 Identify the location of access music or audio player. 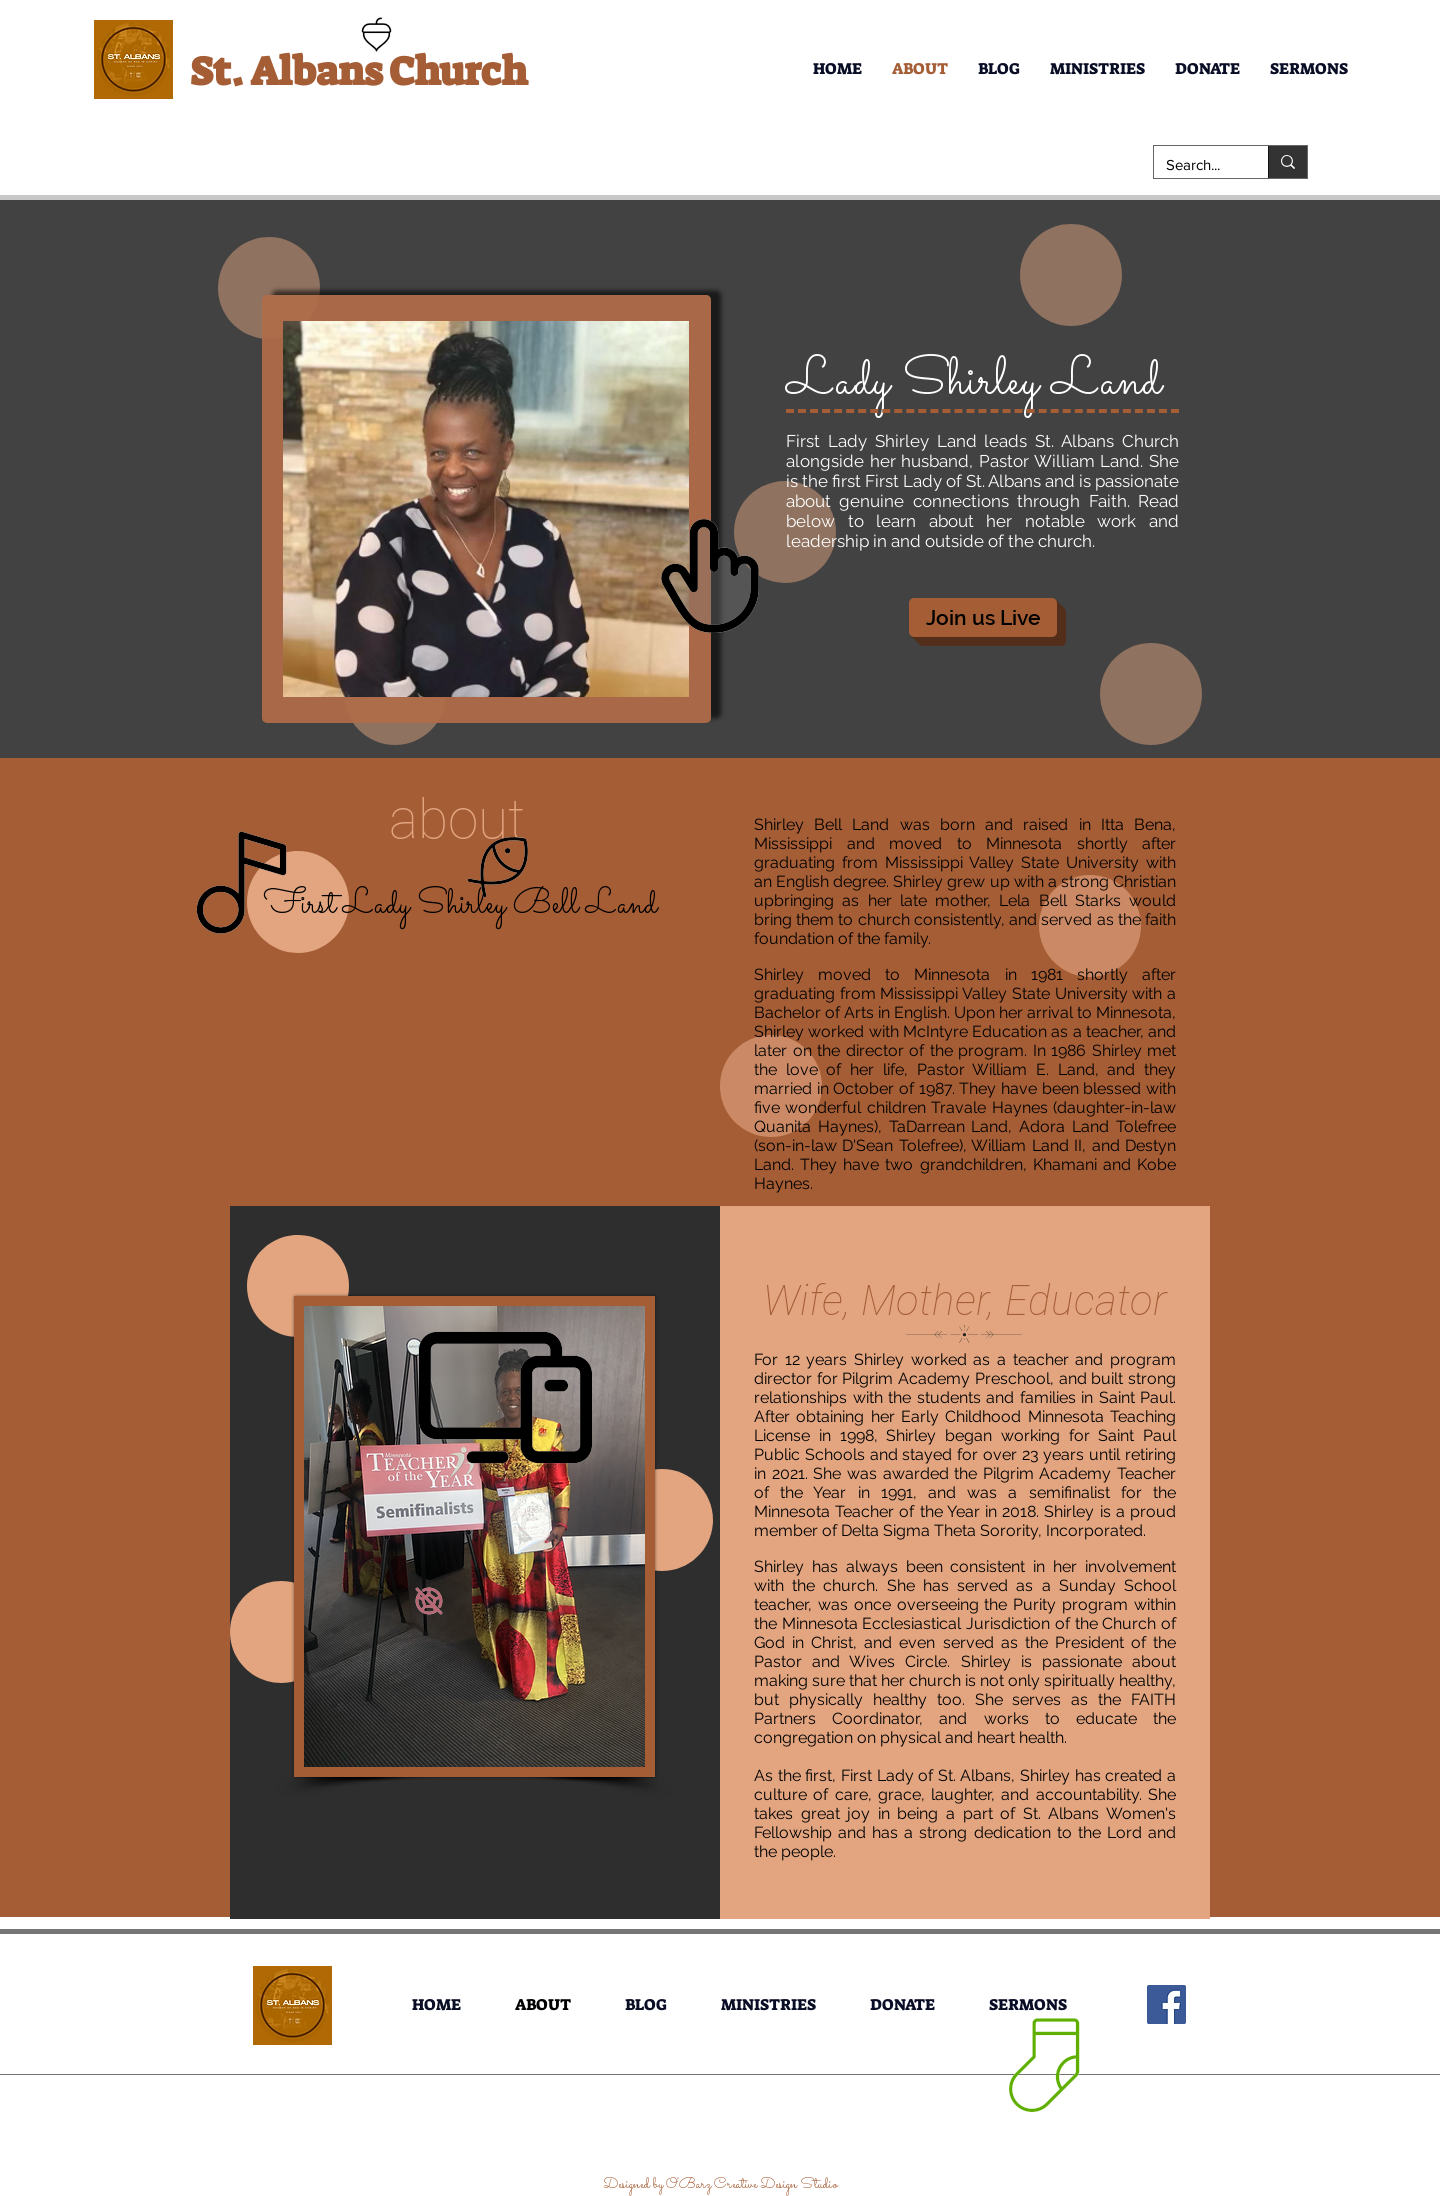
(241, 880).